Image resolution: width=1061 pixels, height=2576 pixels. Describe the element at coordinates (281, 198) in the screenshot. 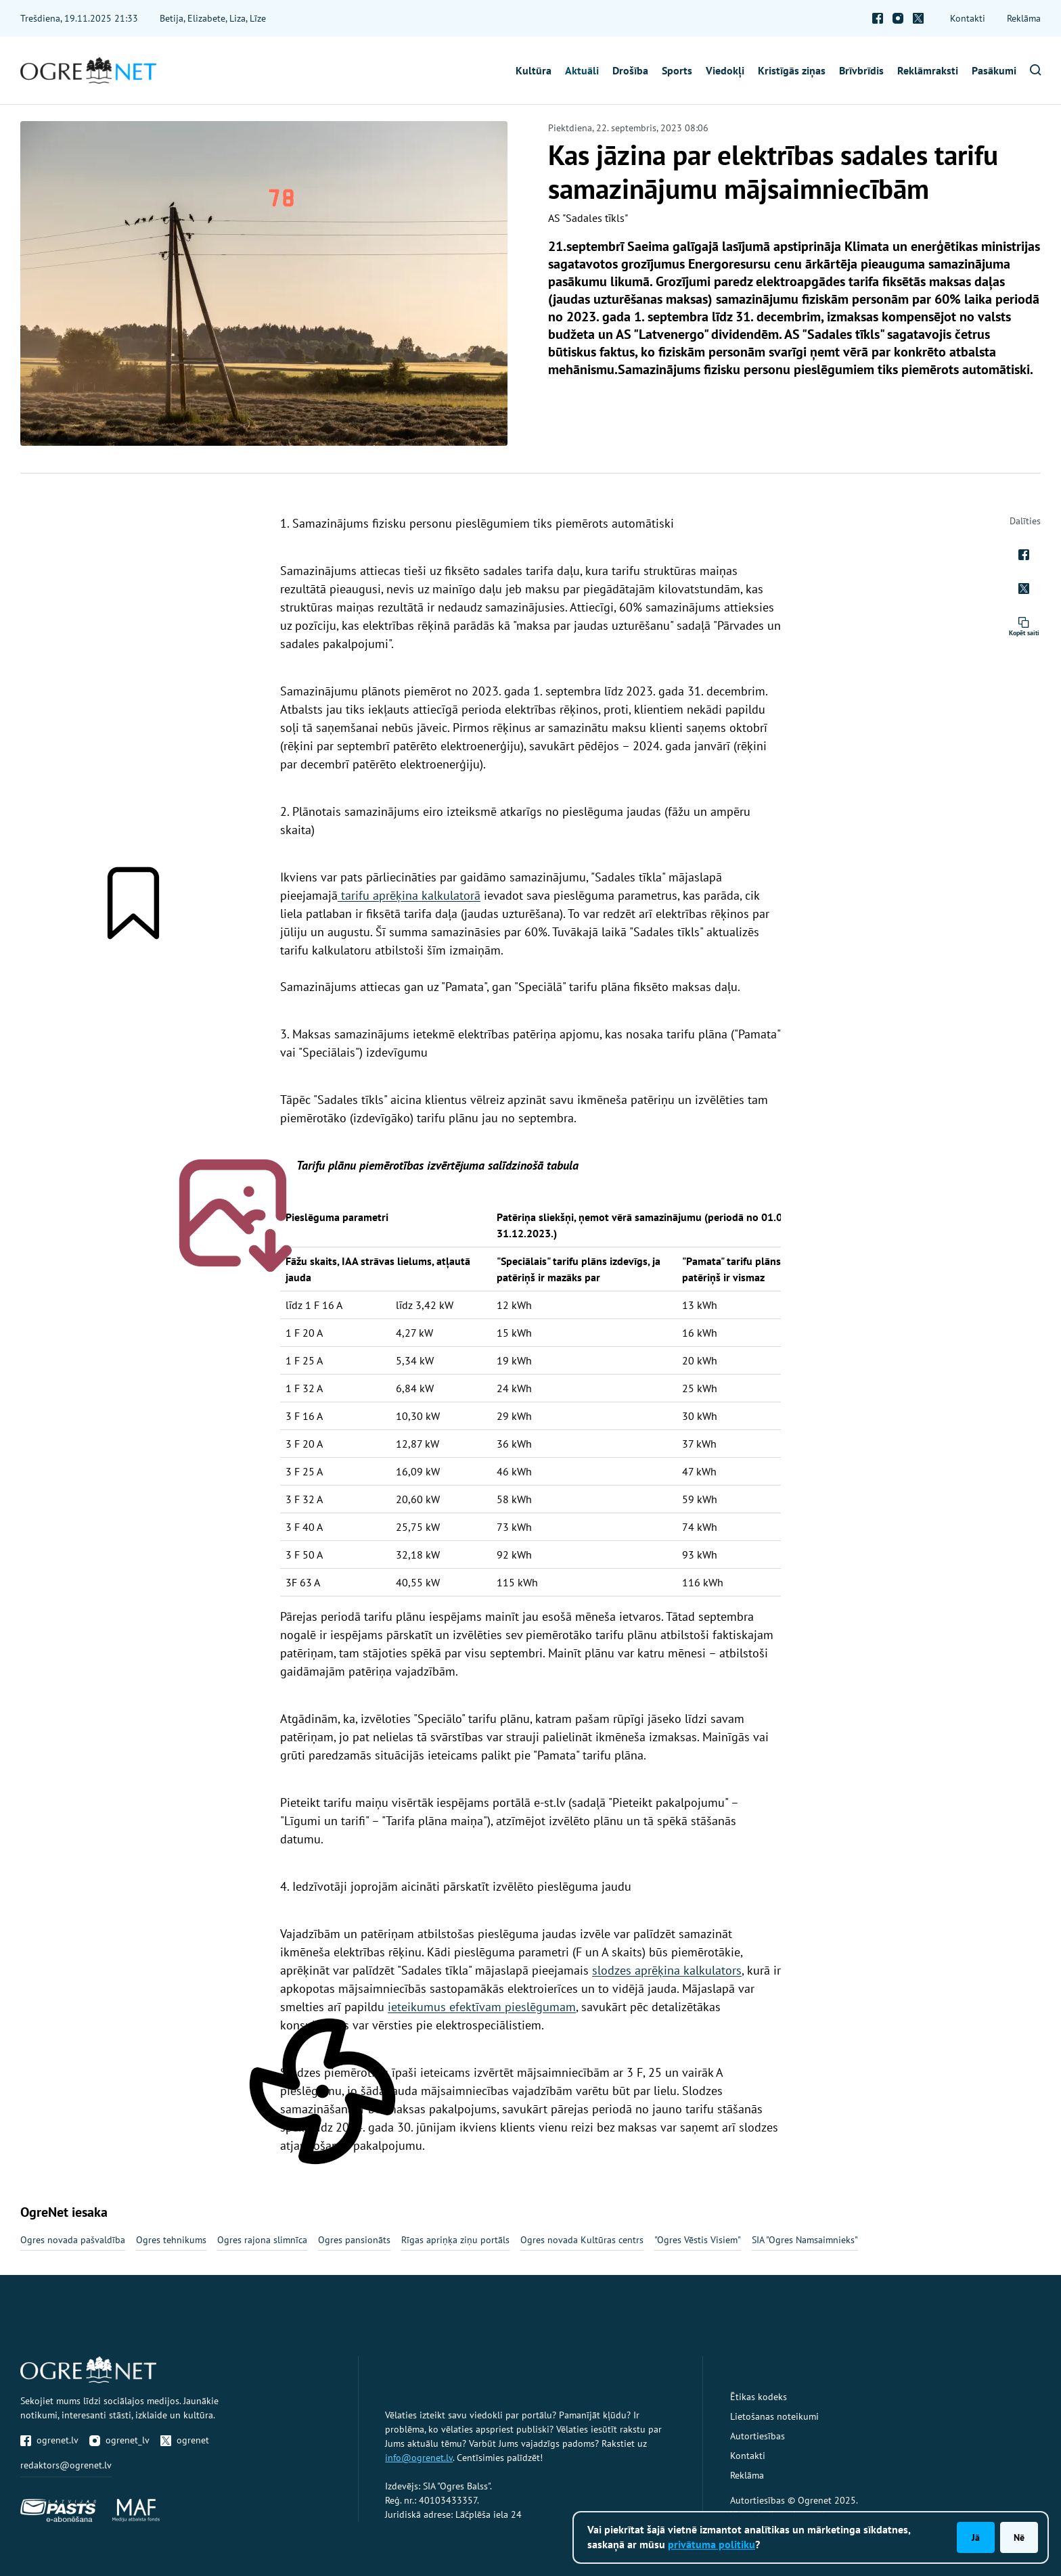

I see `indicates item number 78 in a list or sequence` at that location.